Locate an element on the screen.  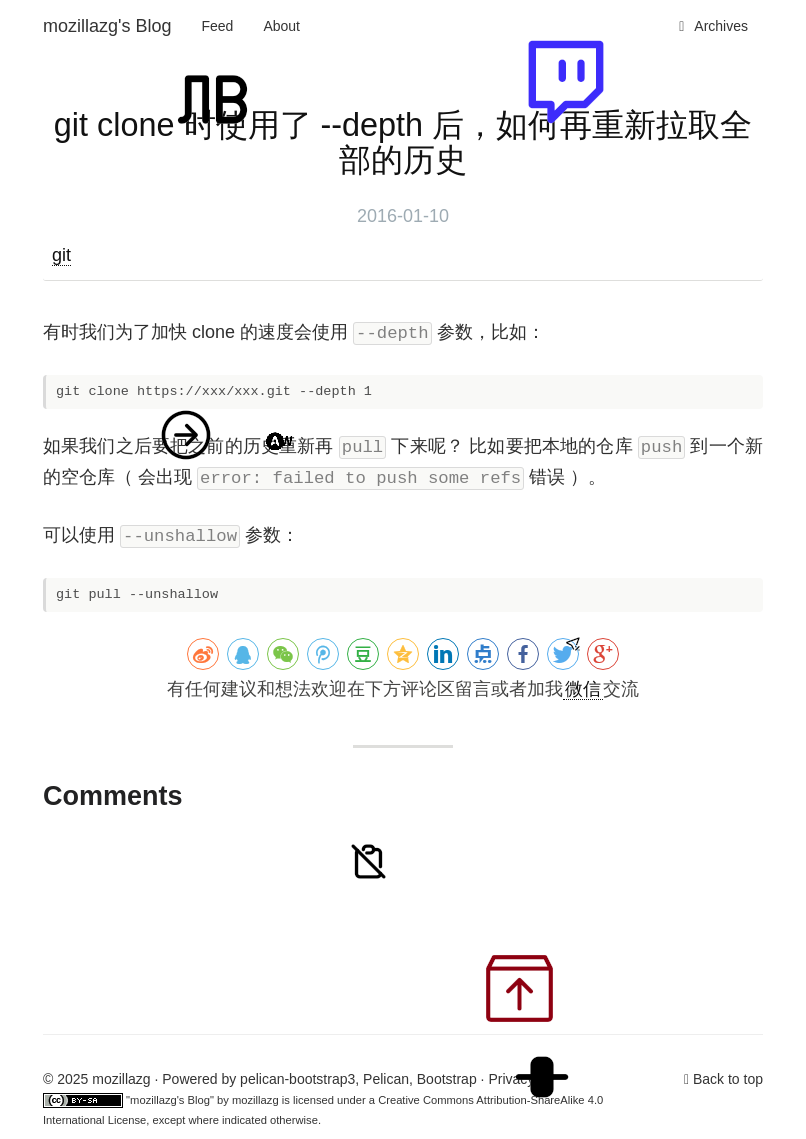
align selected element to vertical center is located at coordinates (542, 1077).